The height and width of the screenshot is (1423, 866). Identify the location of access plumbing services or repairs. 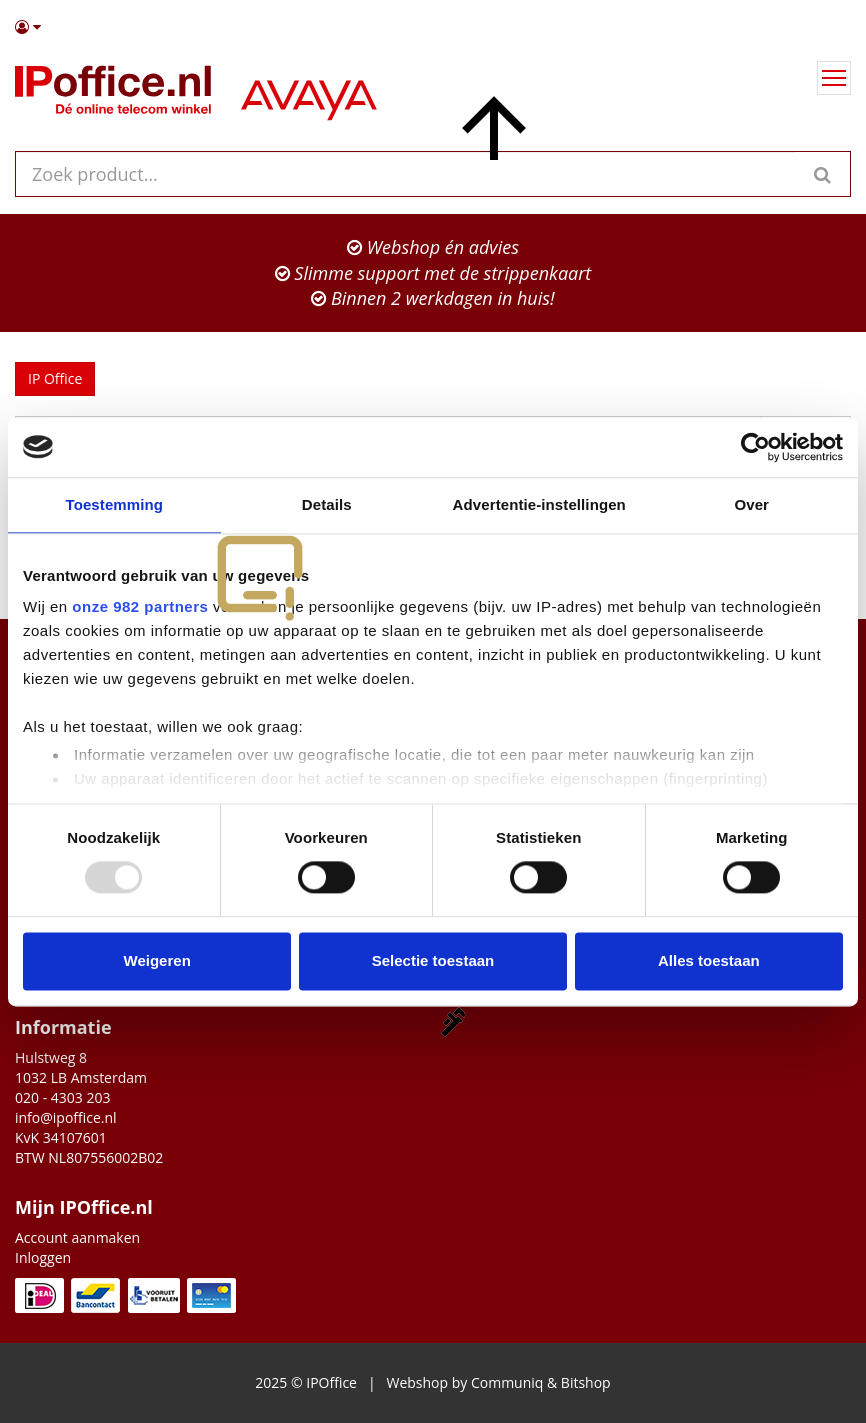
(453, 1022).